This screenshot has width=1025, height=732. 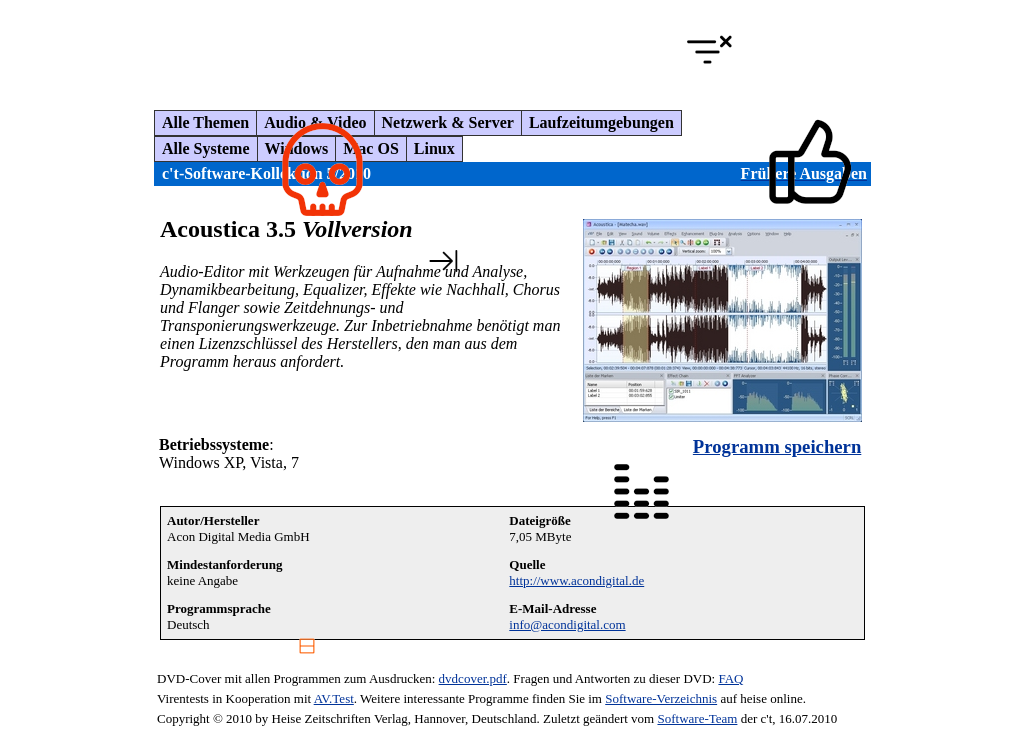 What do you see at coordinates (307, 646) in the screenshot?
I see `split view horizontally` at bounding box center [307, 646].